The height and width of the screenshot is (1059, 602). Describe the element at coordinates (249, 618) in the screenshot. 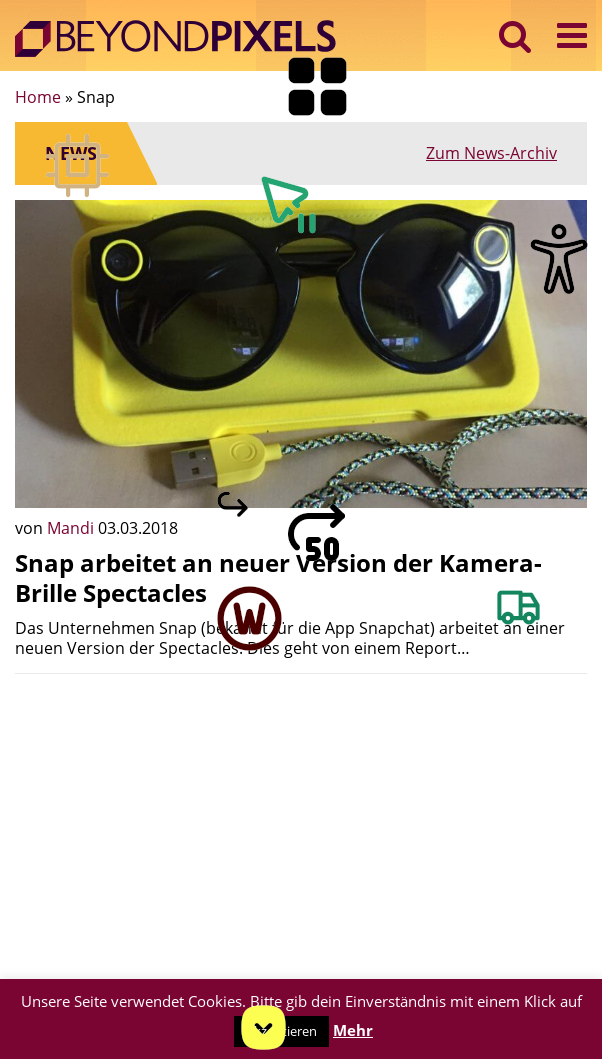

I see `laundry care symbol indicating wash dry setting` at that location.